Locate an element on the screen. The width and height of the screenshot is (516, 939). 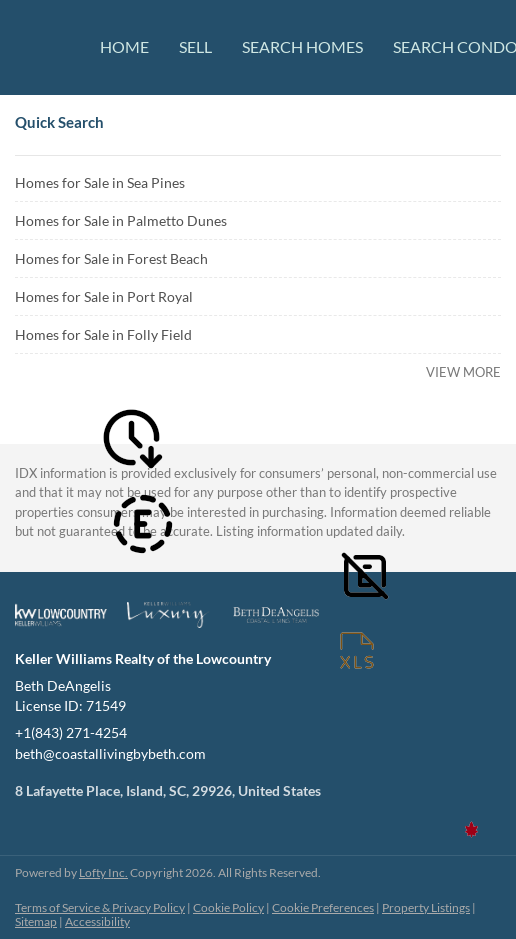
indicates a draft or pending email is located at coordinates (143, 524).